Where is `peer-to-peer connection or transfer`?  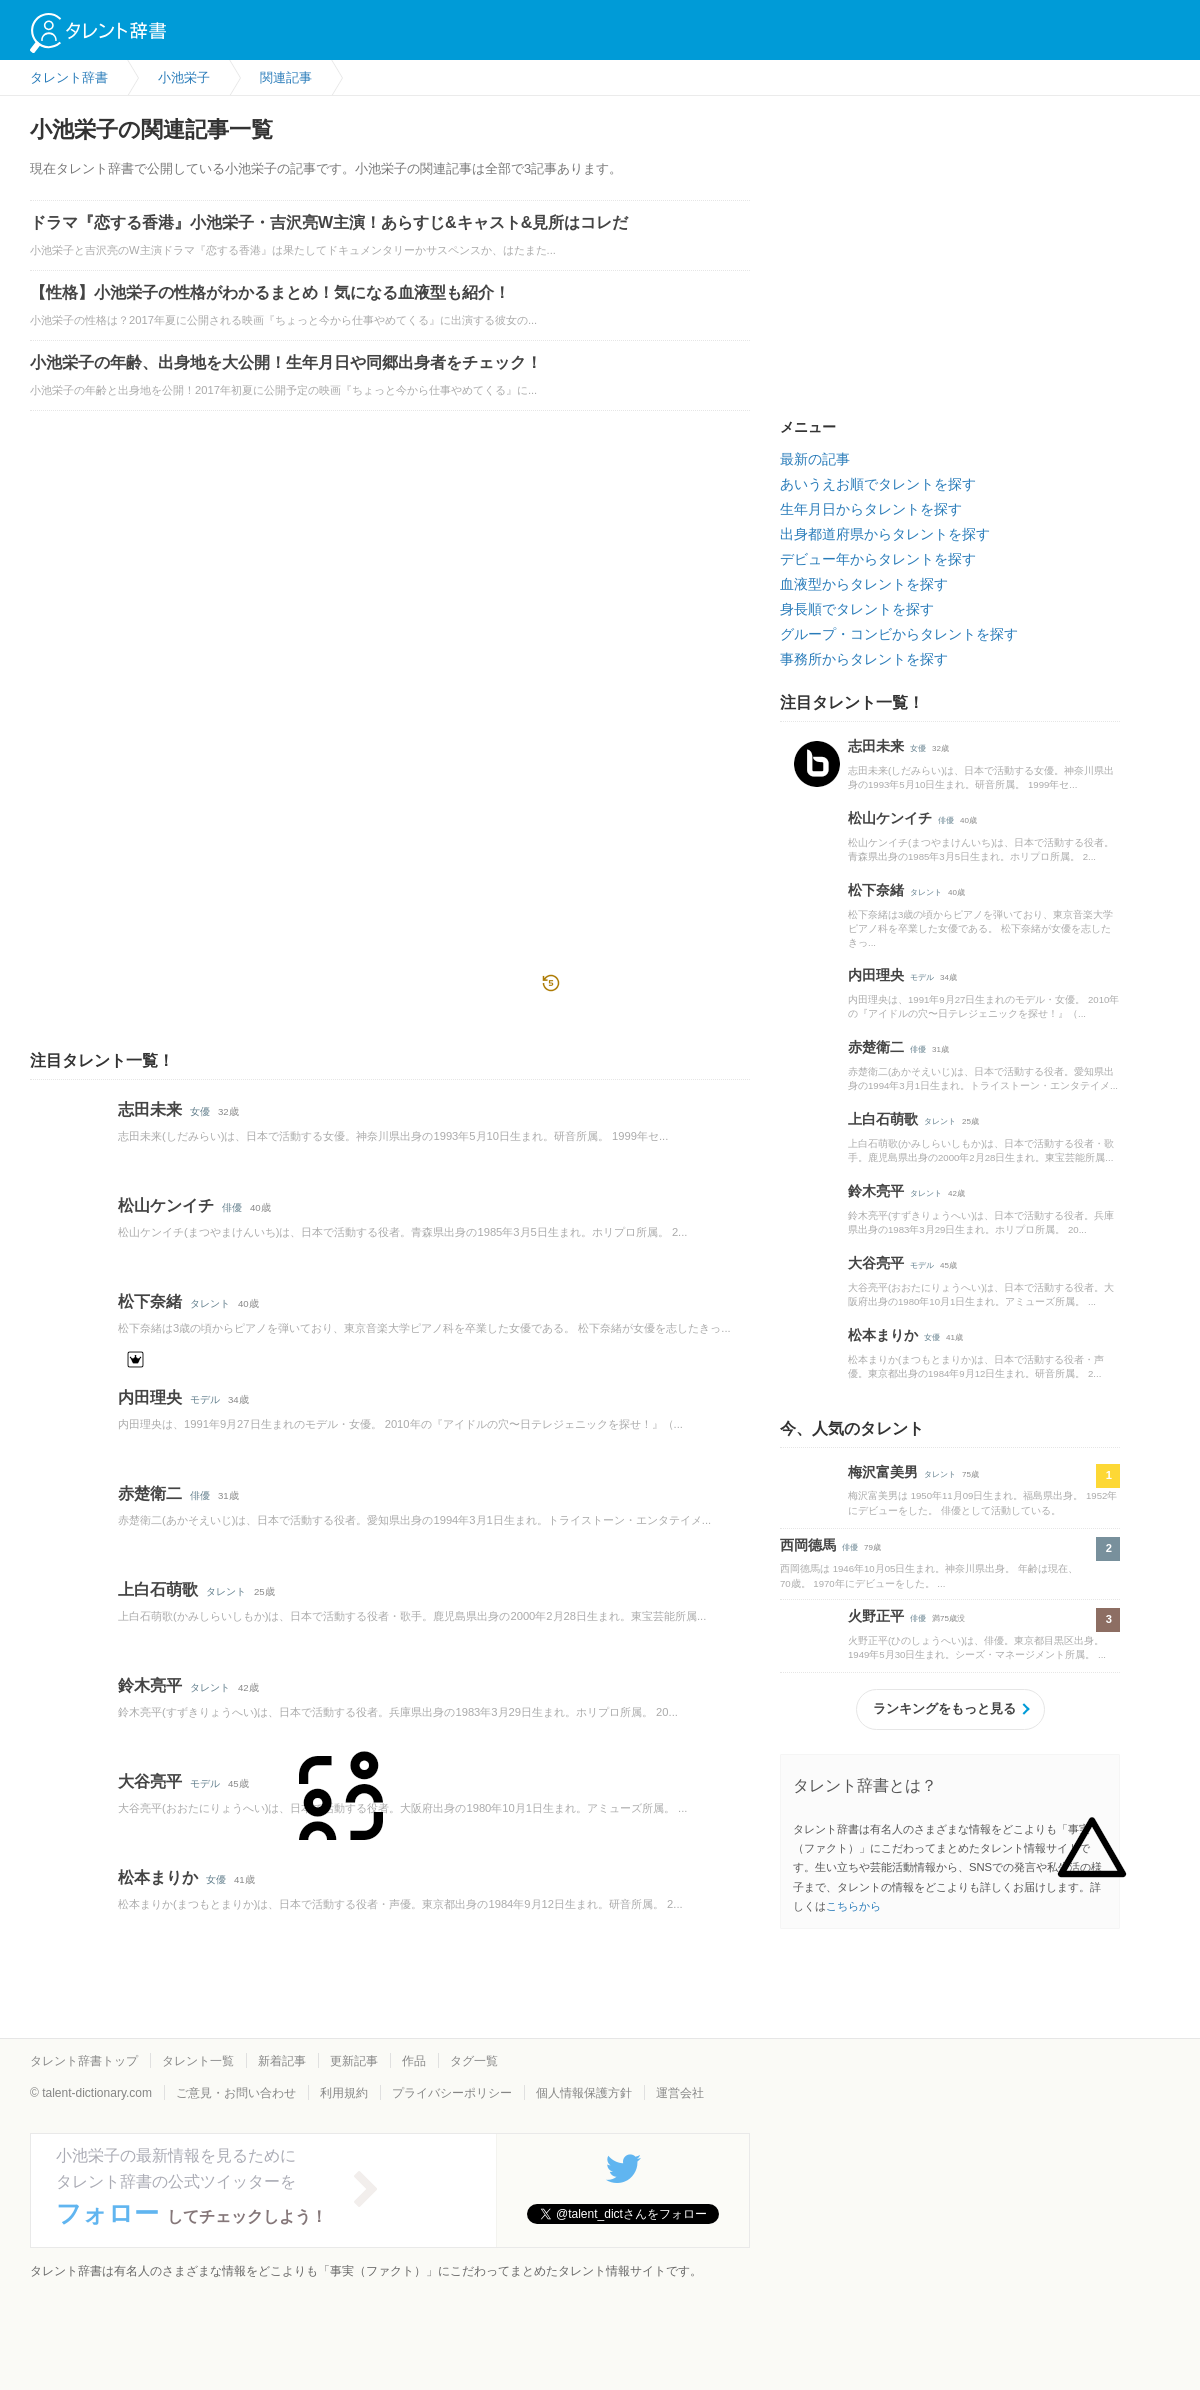
peer-to-peer connection or transfer is located at coordinates (341, 1798).